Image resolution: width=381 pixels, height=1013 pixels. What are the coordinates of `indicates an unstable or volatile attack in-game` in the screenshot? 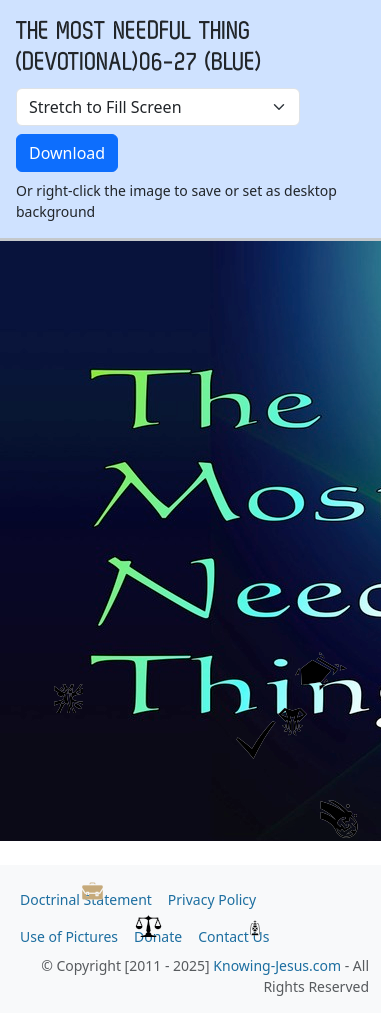 It's located at (339, 819).